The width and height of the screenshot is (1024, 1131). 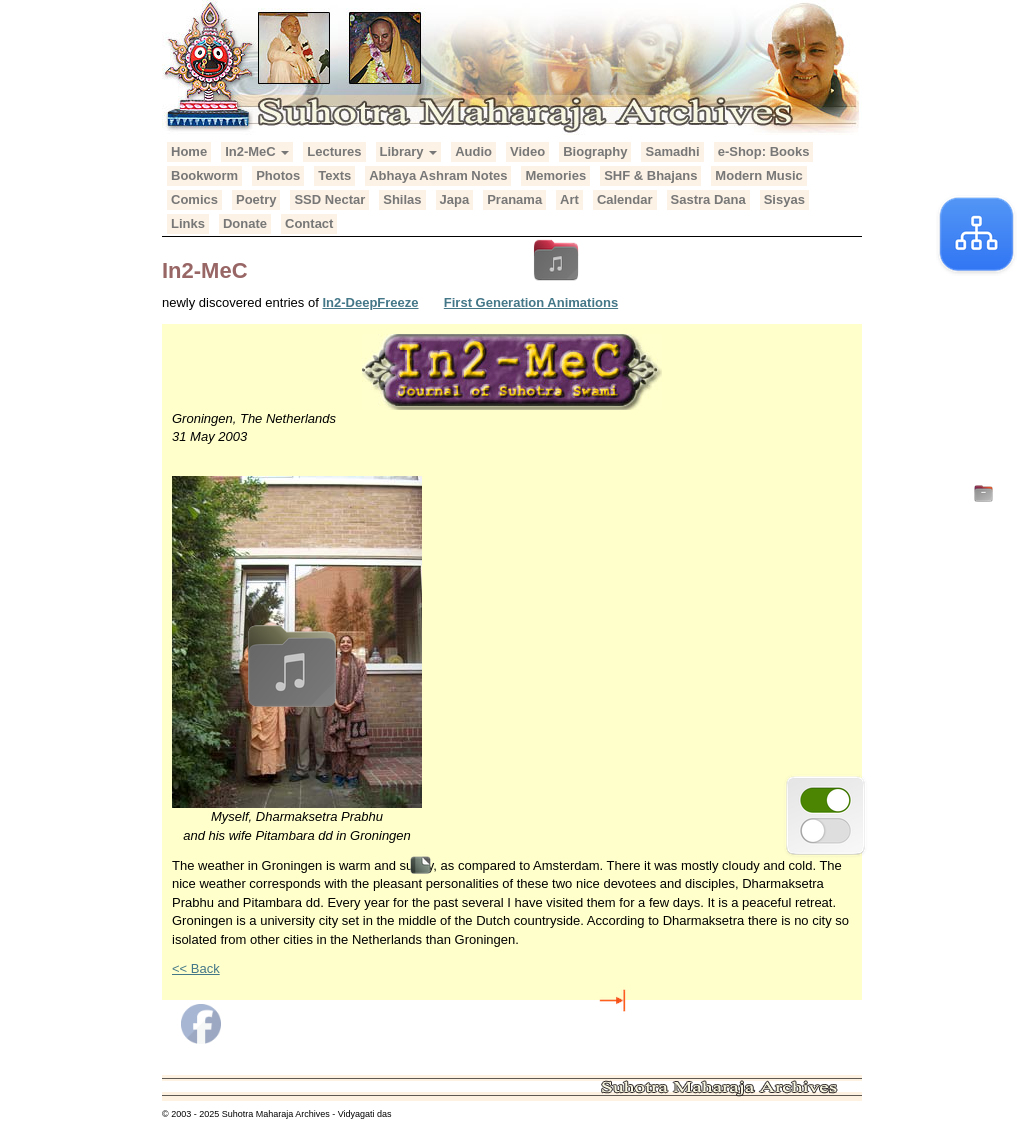 What do you see at coordinates (976, 235) in the screenshot?
I see `access network connection settings` at bounding box center [976, 235].